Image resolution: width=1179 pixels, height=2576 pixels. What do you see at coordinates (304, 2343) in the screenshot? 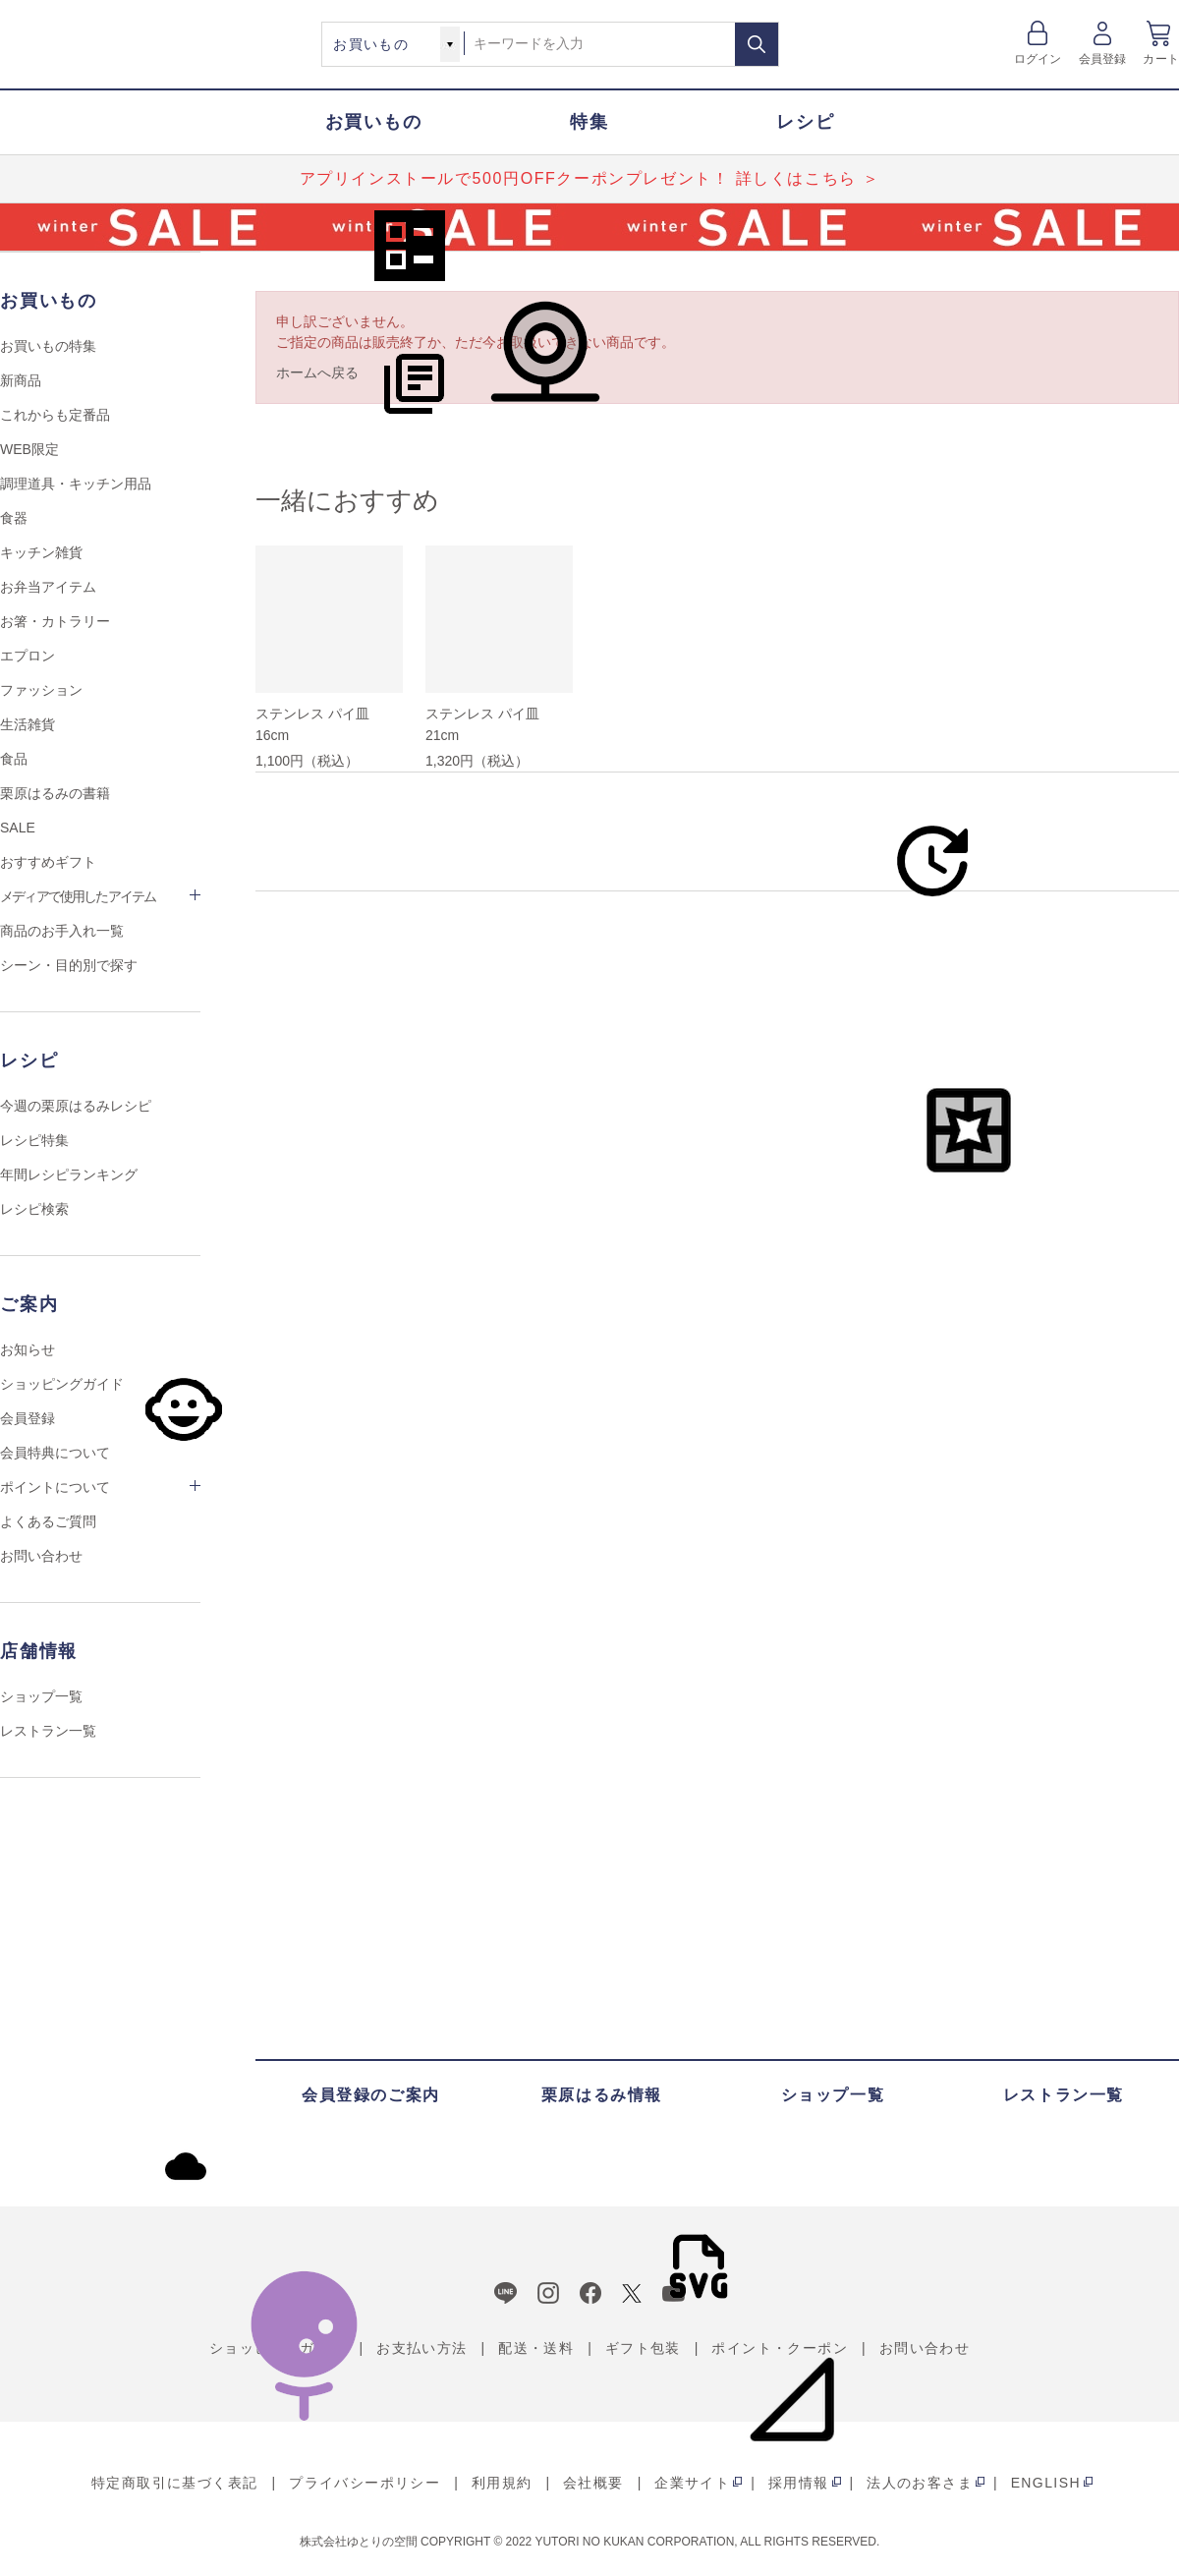
I see `access golf or sports-related features` at bounding box center [304, 2343].